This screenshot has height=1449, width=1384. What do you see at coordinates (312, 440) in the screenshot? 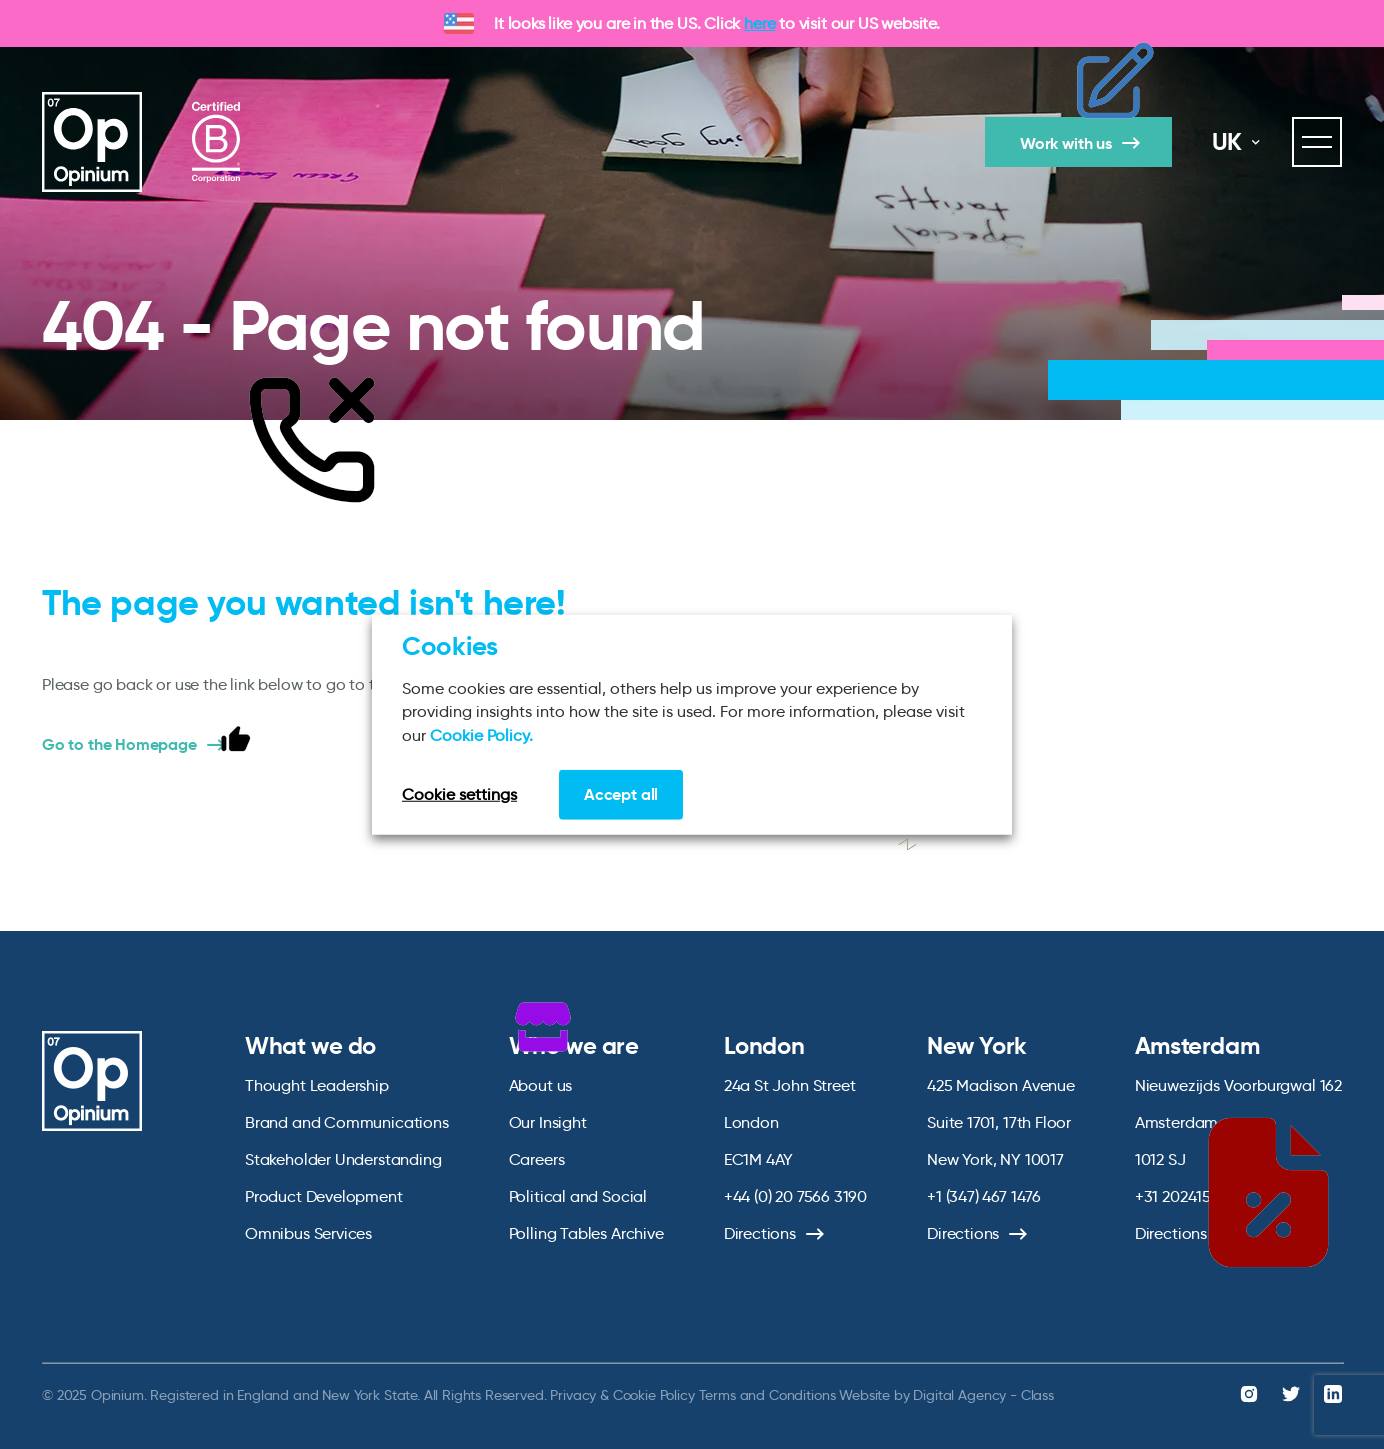
I see `indicates a missed phone call` at bounding box center [312, 440].